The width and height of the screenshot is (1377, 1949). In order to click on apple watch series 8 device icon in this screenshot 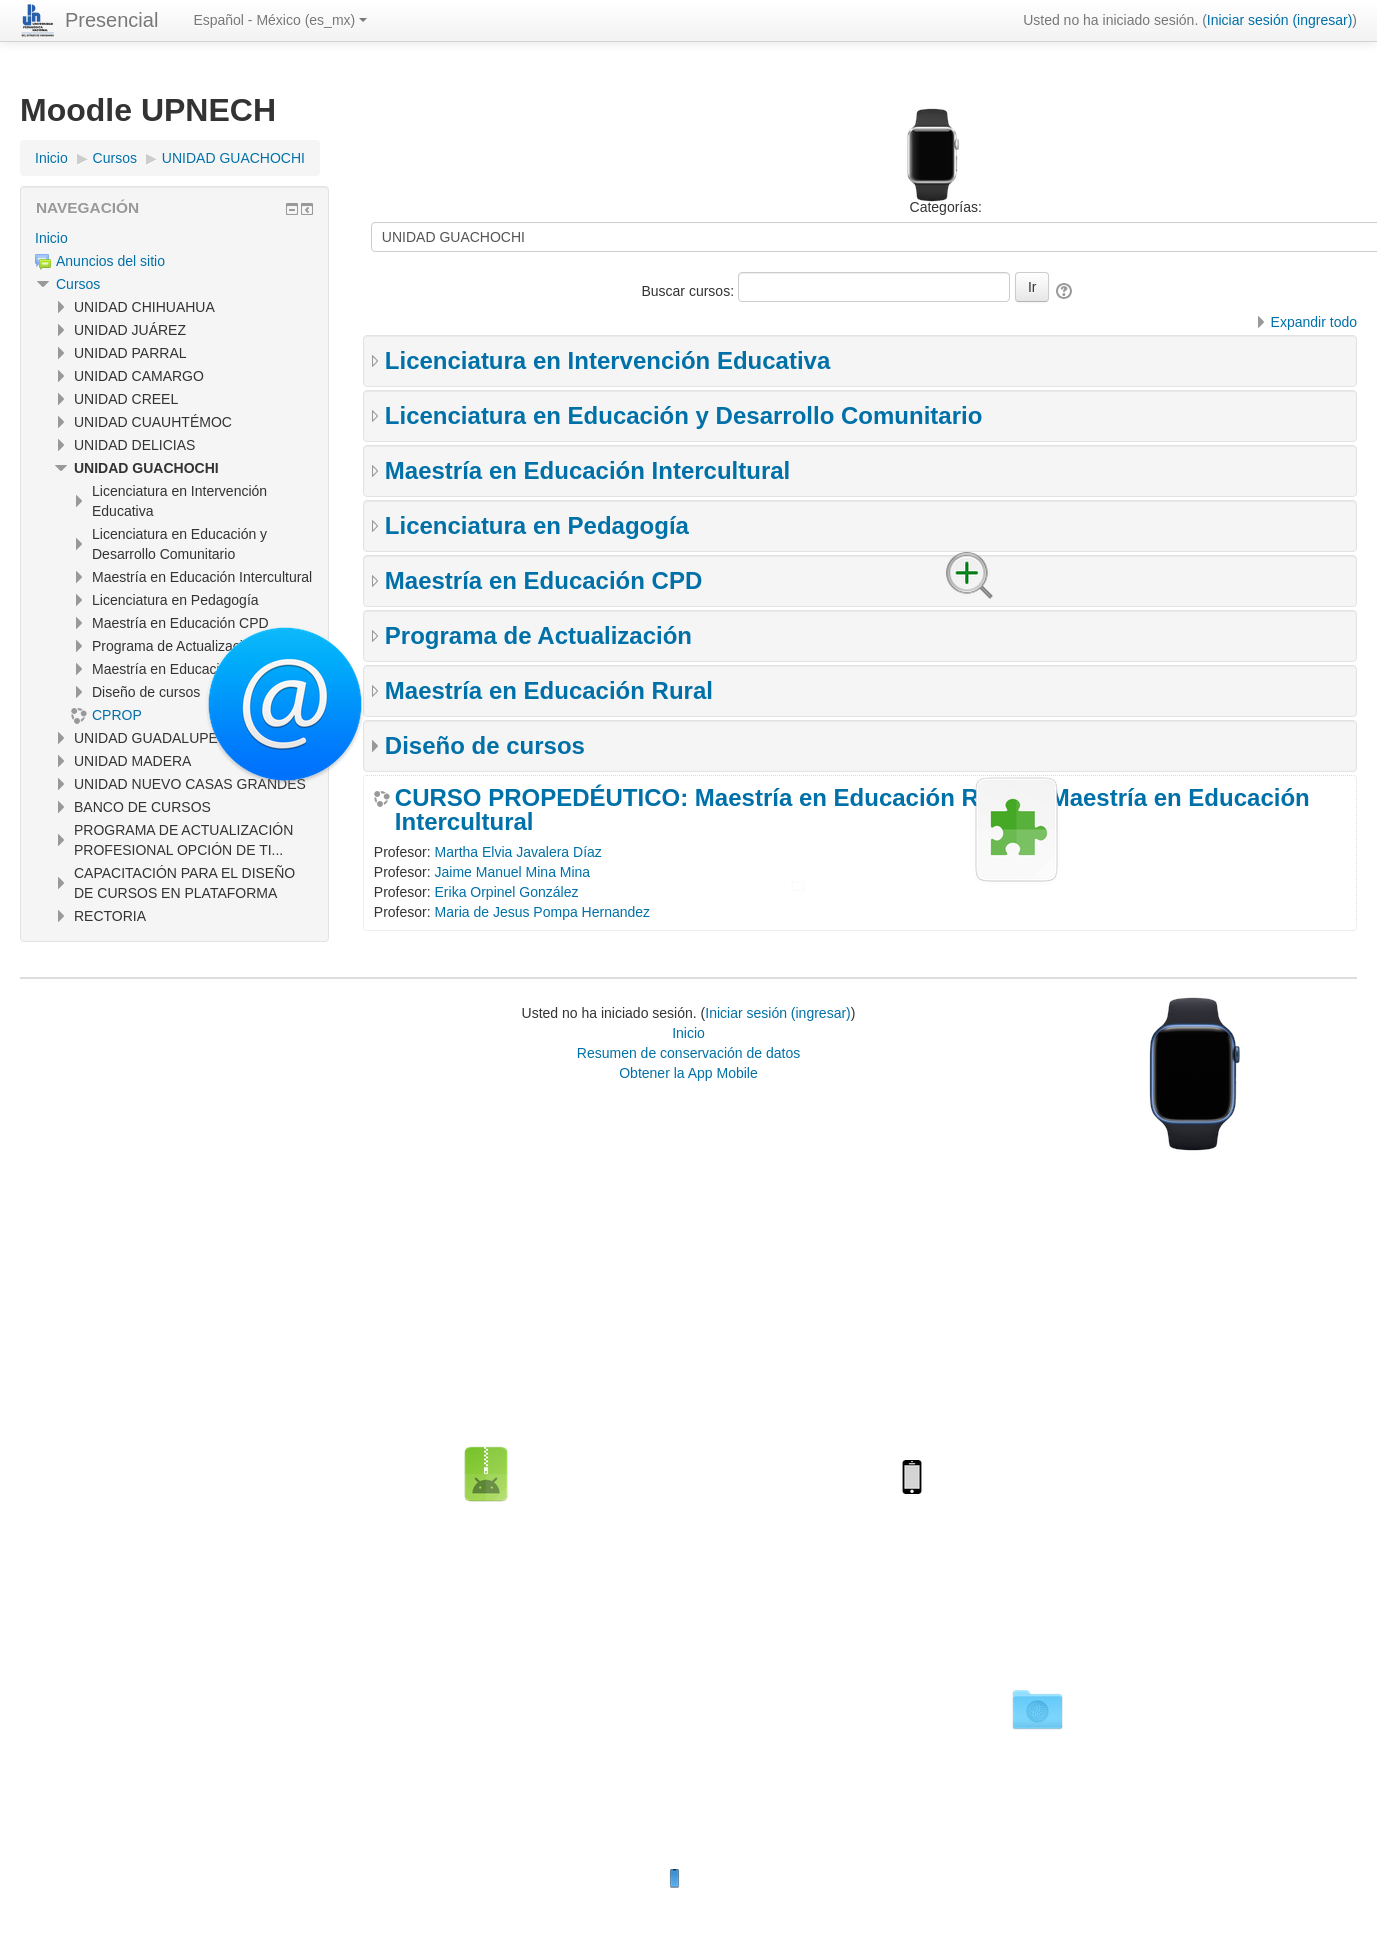, I will do `click(1193, 1074)`.